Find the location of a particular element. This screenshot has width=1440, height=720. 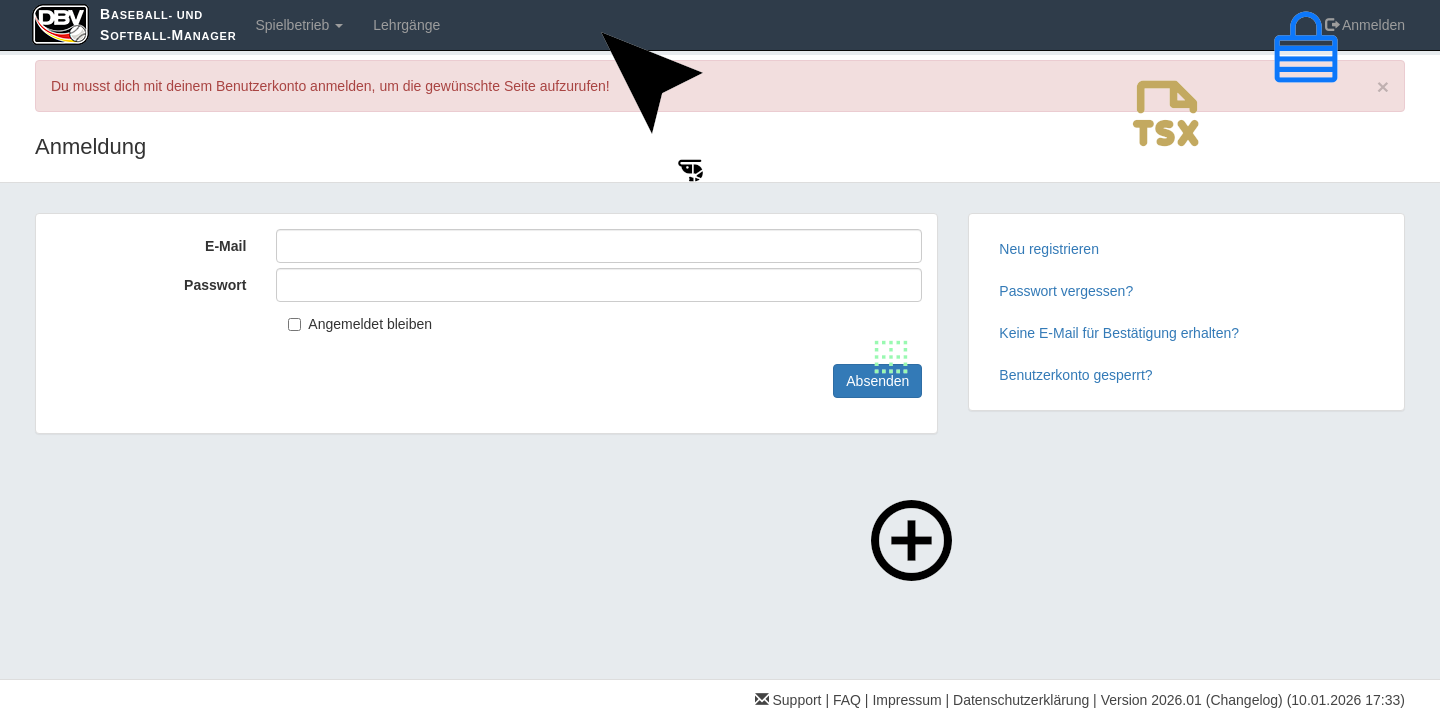

show current location on map is located at coordinates (652, 83).